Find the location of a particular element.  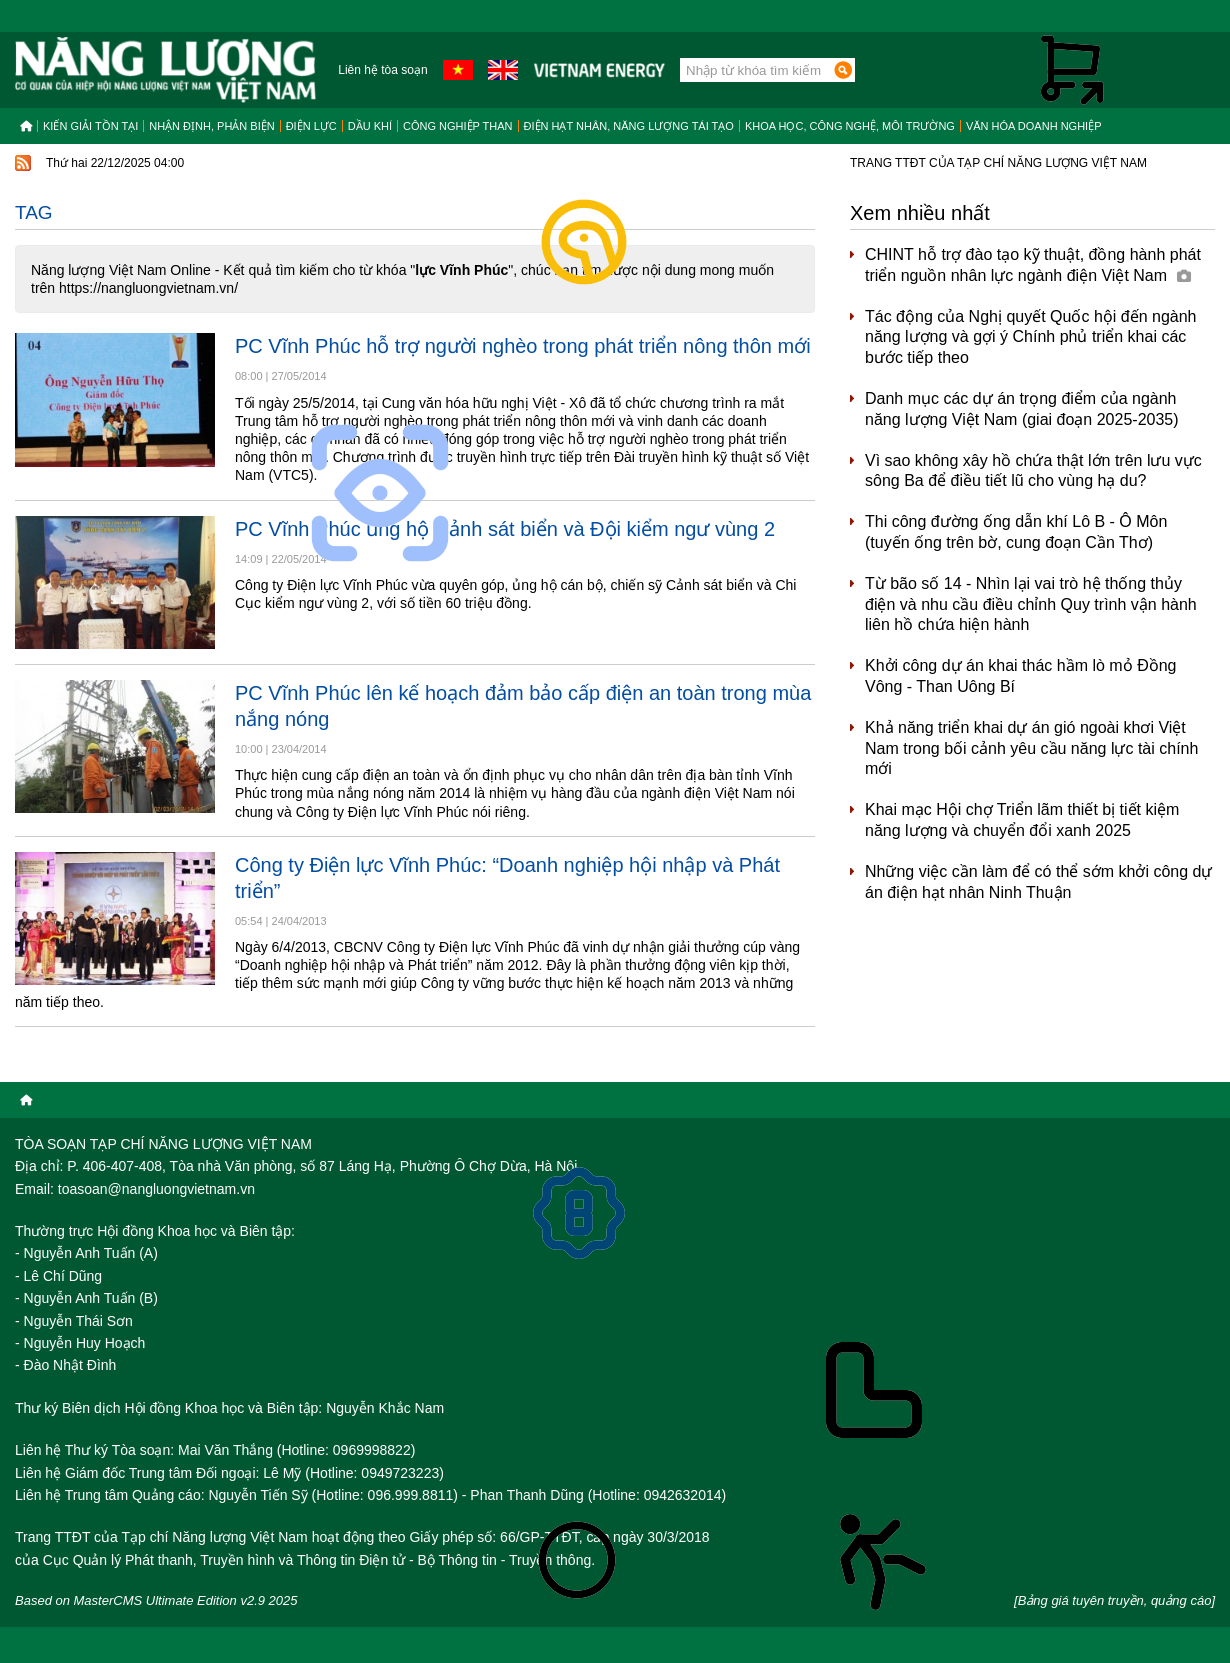

share your shopping cart with others is located at coordinates (1070, 68).